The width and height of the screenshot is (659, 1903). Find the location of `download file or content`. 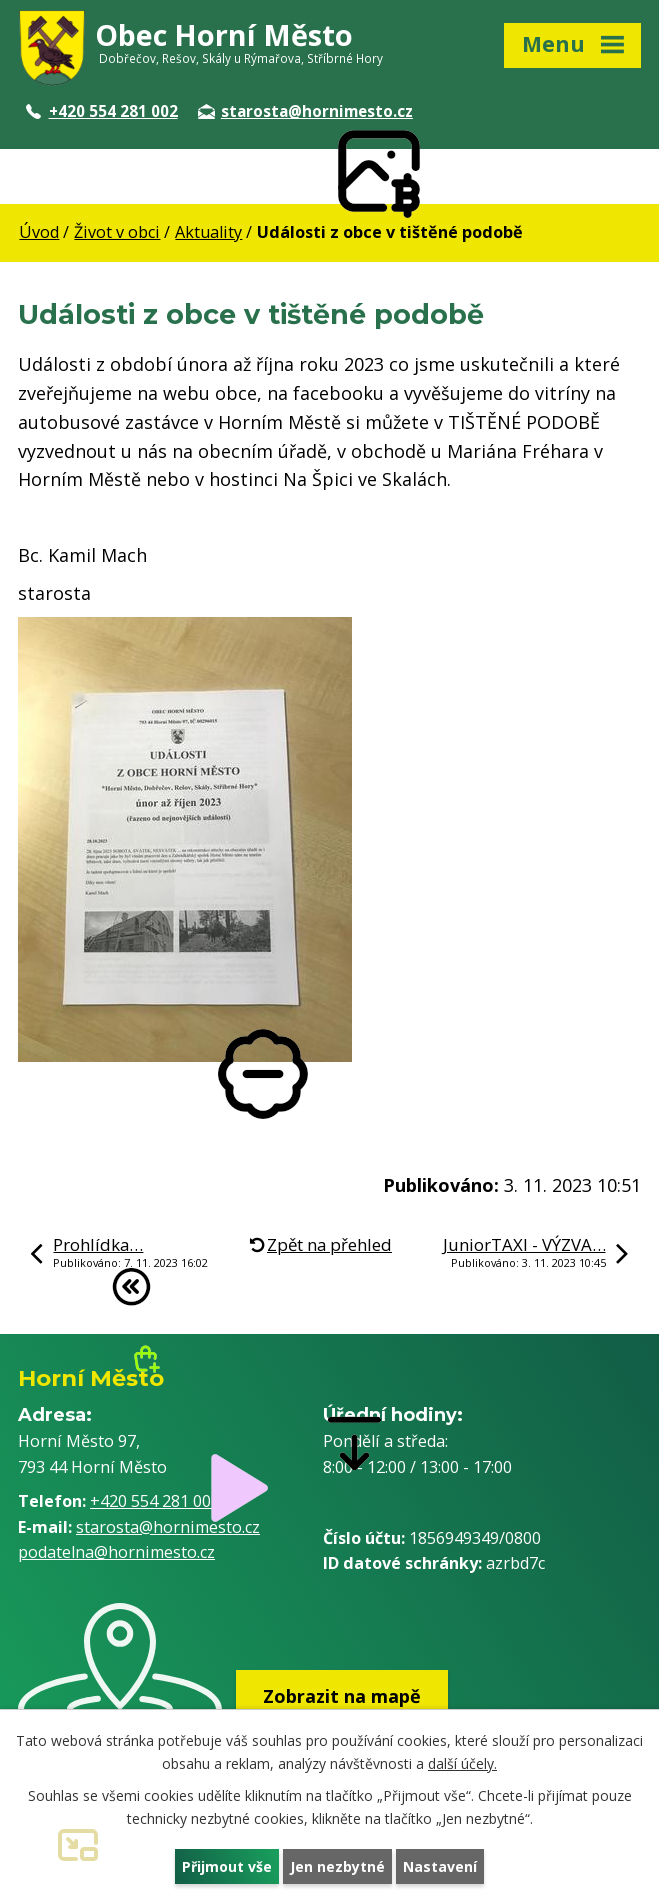

download file or content is located at coordinates (354, 1443).